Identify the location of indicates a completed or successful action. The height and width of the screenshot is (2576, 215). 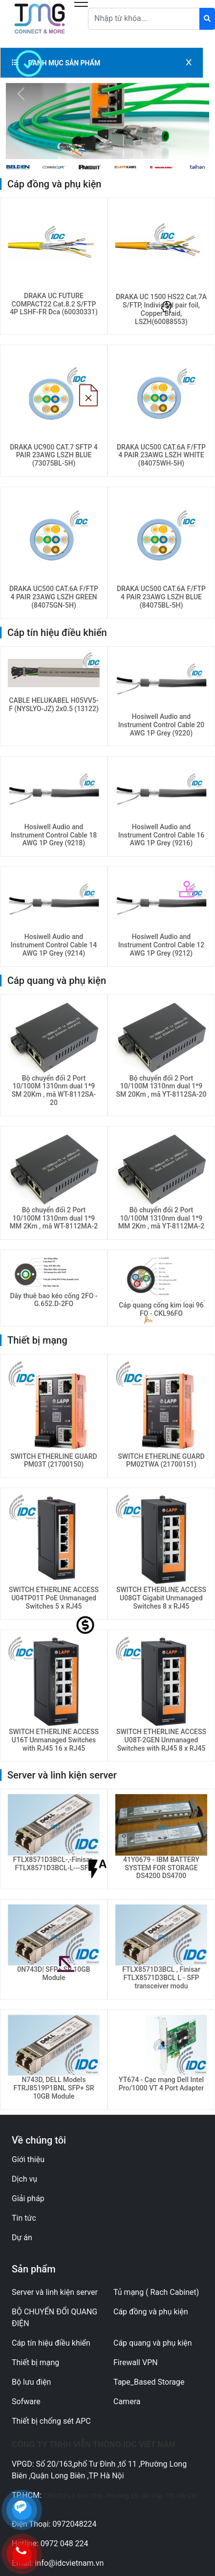
(29, 63).